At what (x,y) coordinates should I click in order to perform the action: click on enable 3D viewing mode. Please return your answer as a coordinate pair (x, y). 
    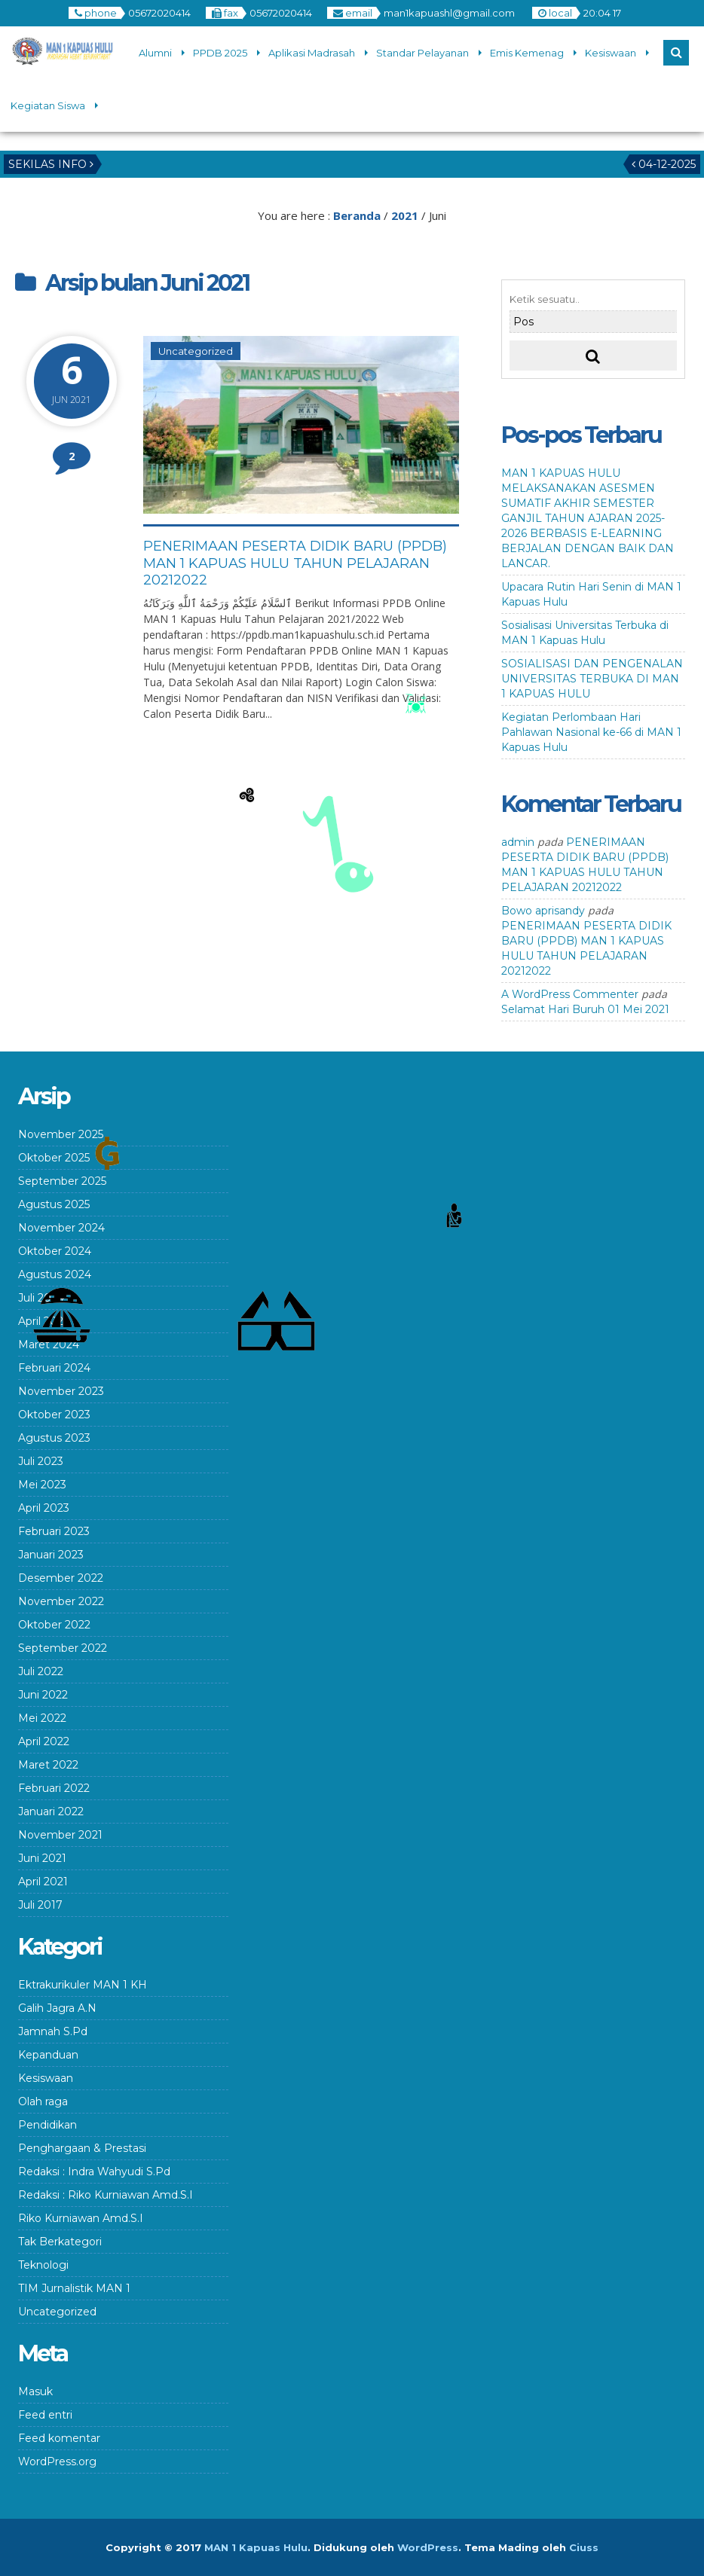
    Looking at the image, I should click on (276, 1320).